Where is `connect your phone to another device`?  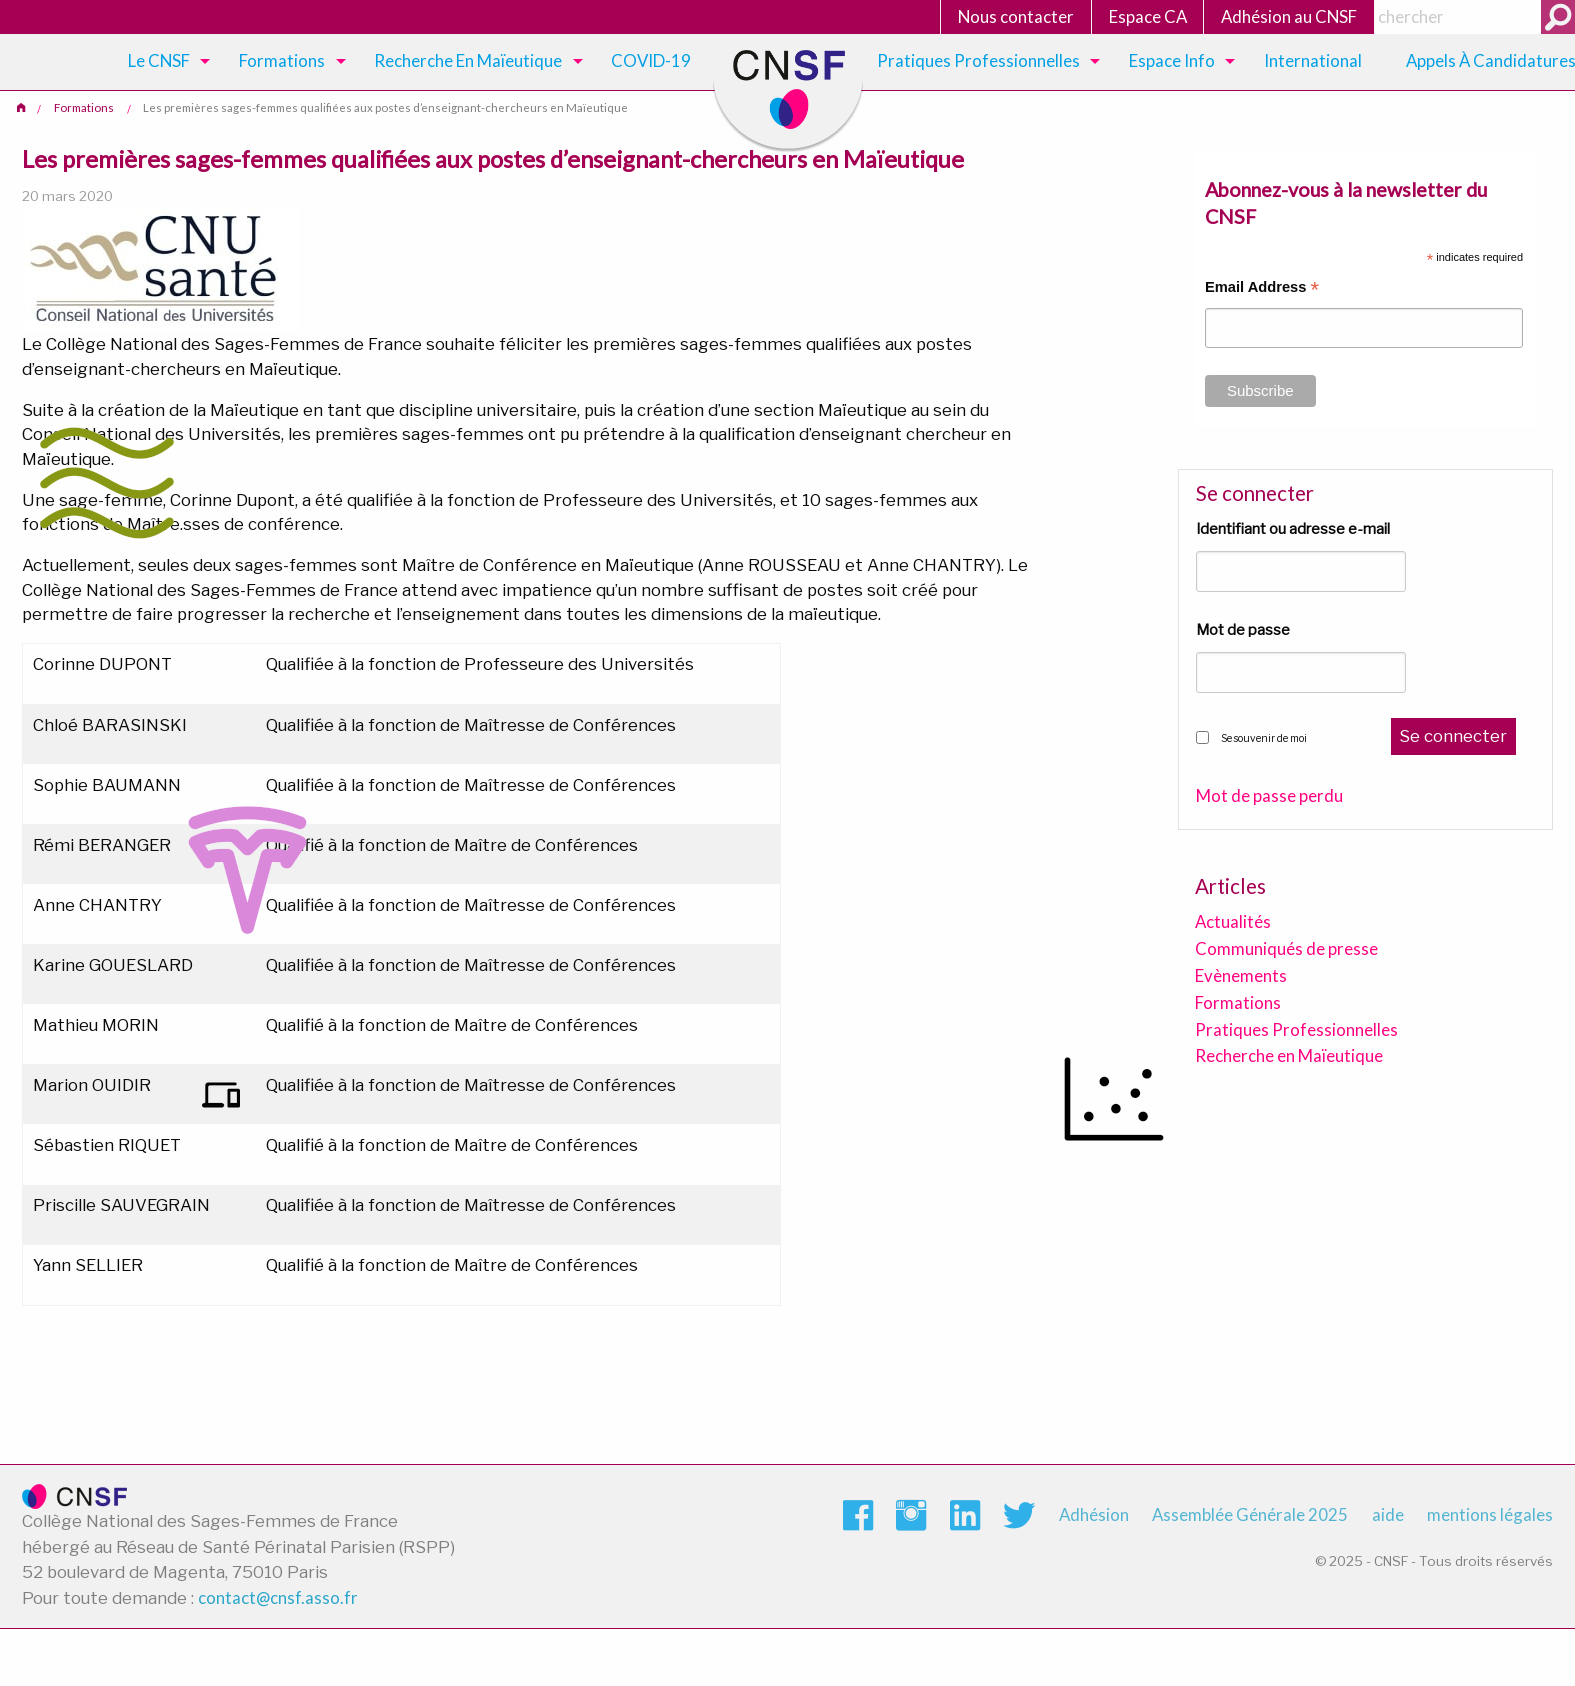 connect your phone to another device is located at coordinates (221, 1095).